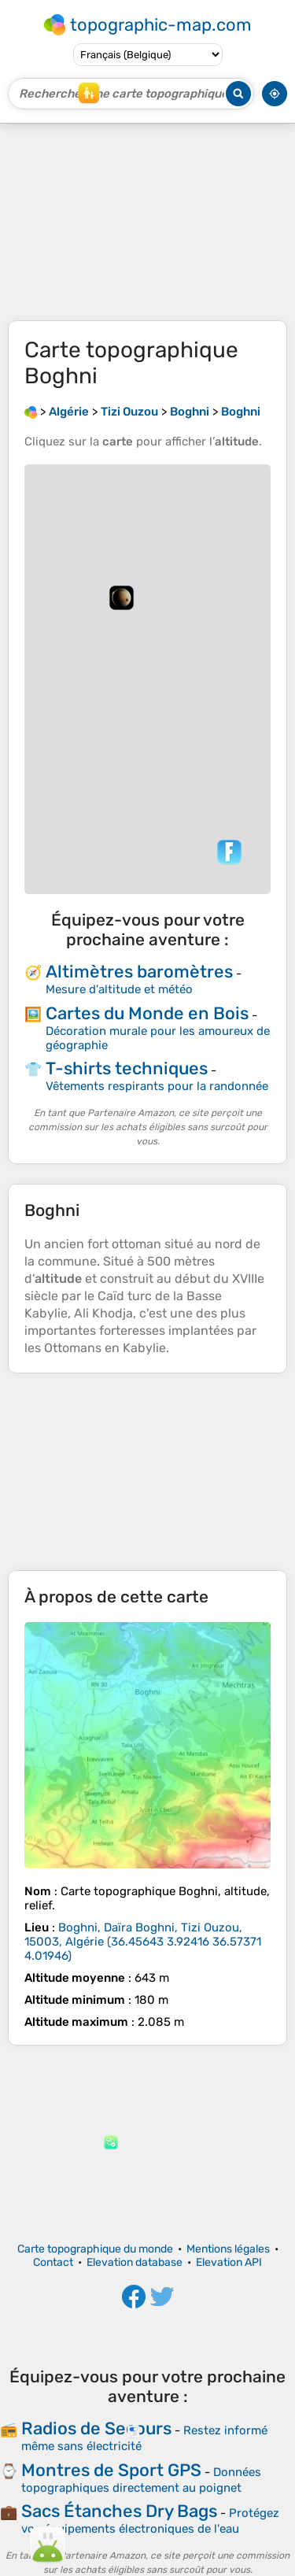  I want to click on open input leap app for sharing keyboard and mouse between computers, so click(111, 2142).